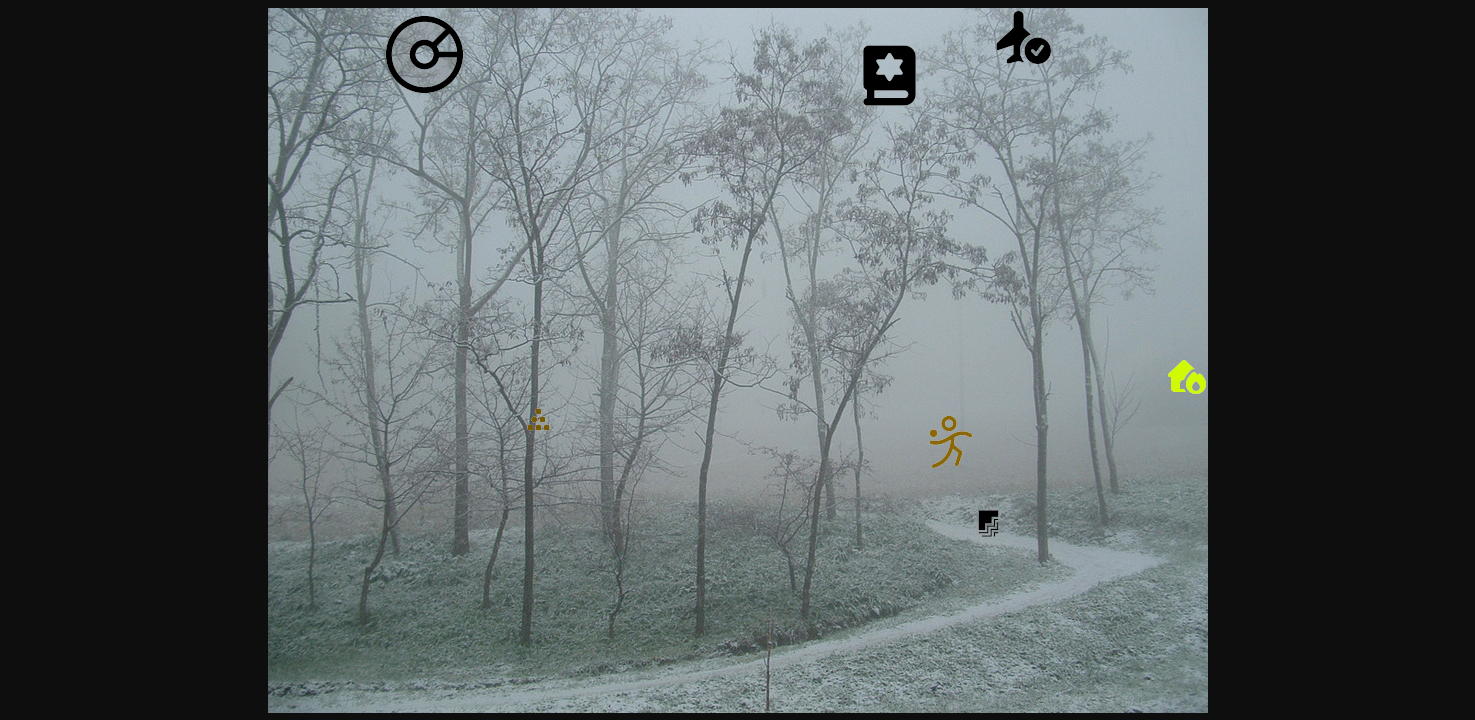 The height and width of the screenshot is (720, 1475). What do you see at coordinates (1186, 376) in the screenshot?
I see `report a fire emergency at a residence` at bounding box center [1186, 376].